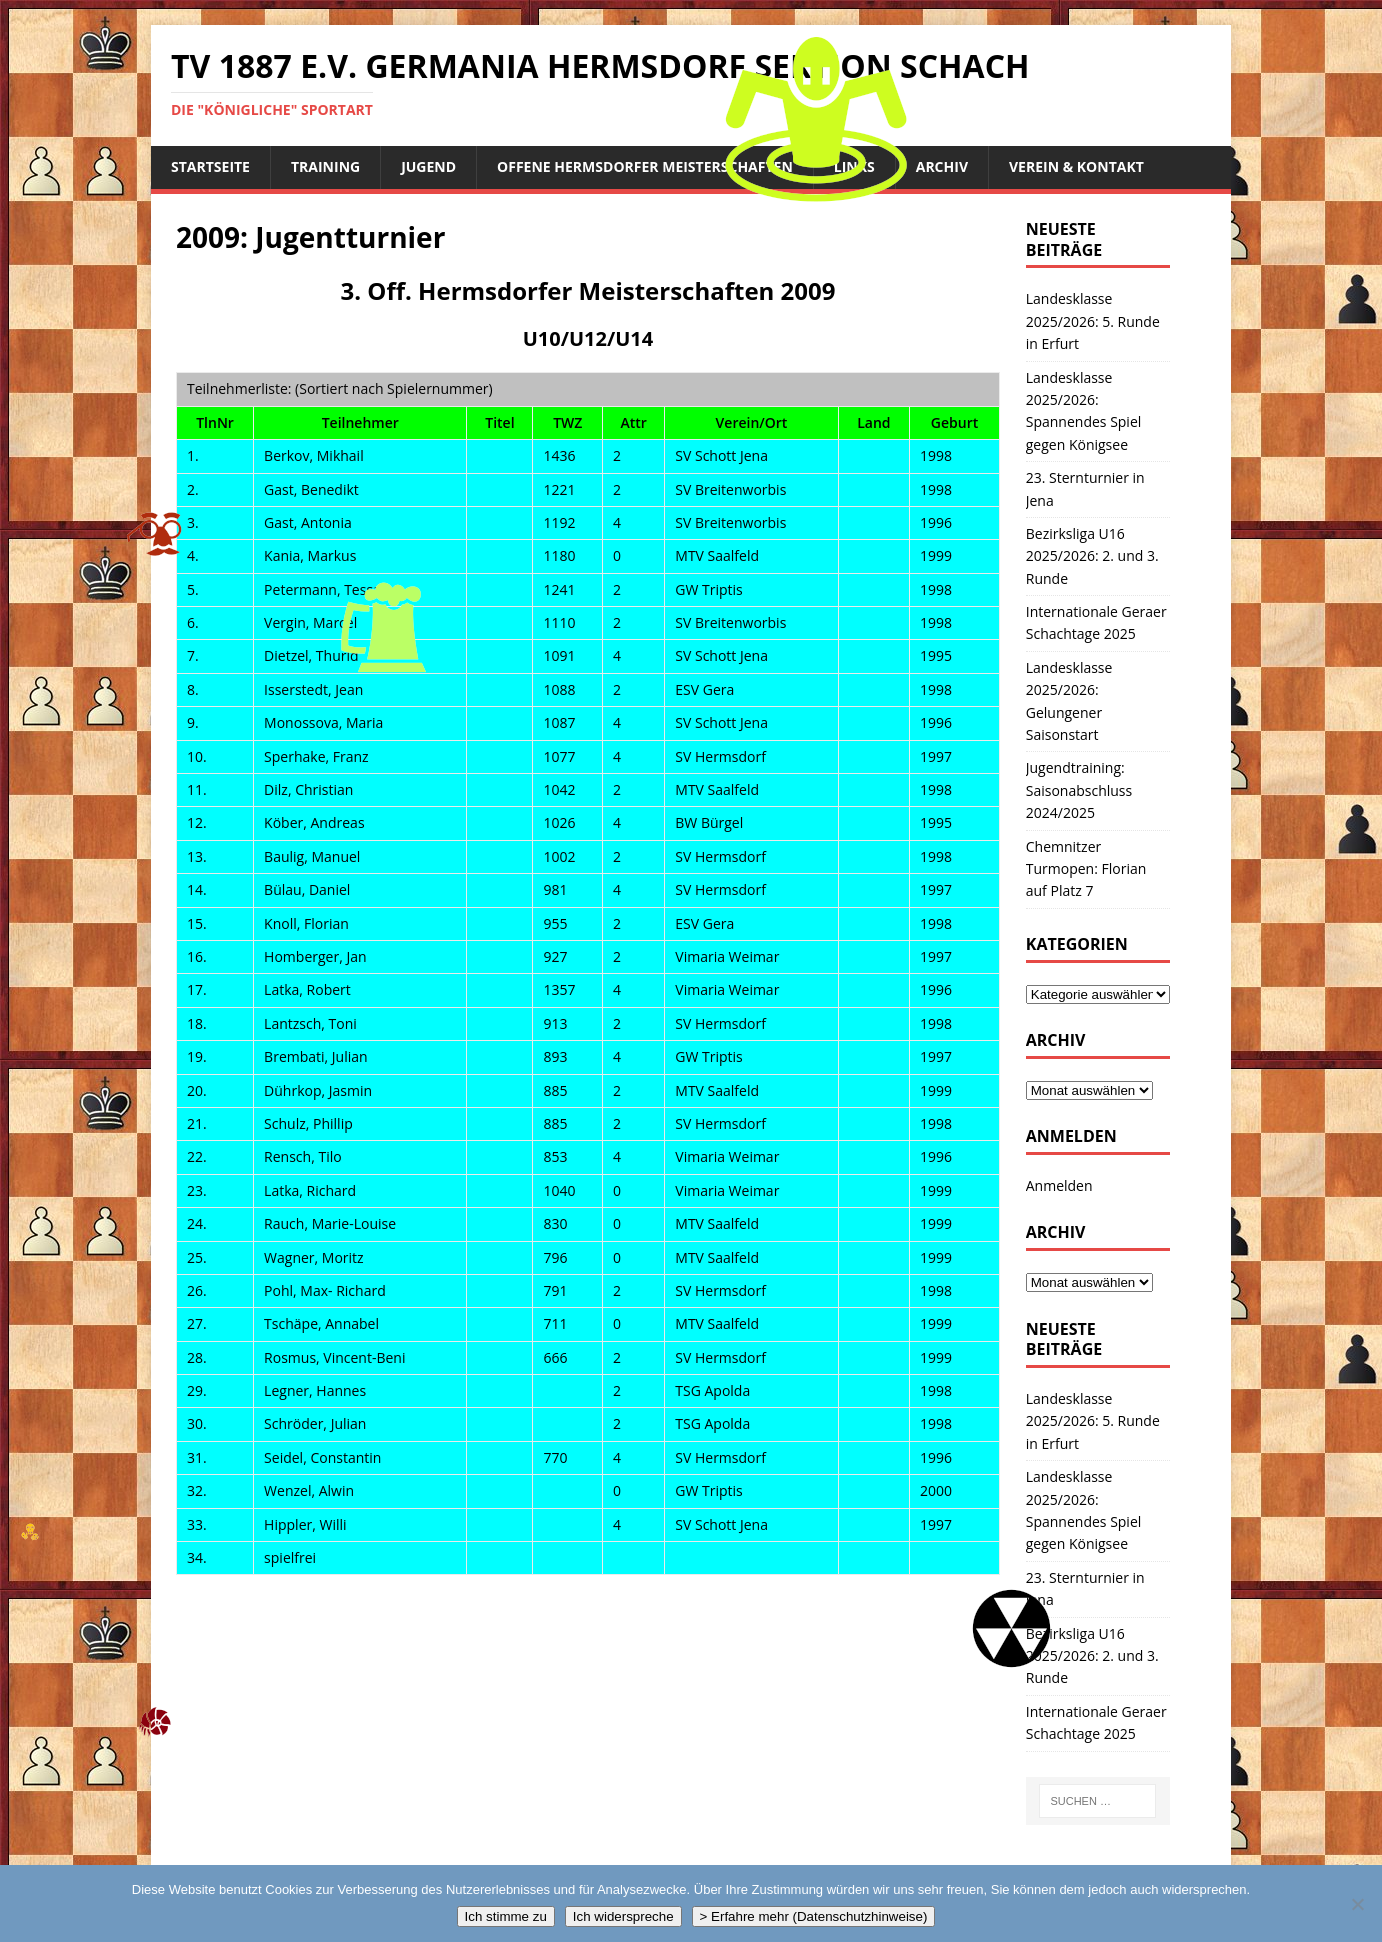  Describe the element at coordinates (816, 119) in the screenshot. I see `indicates quicksand hazard or trap in game` at that location.